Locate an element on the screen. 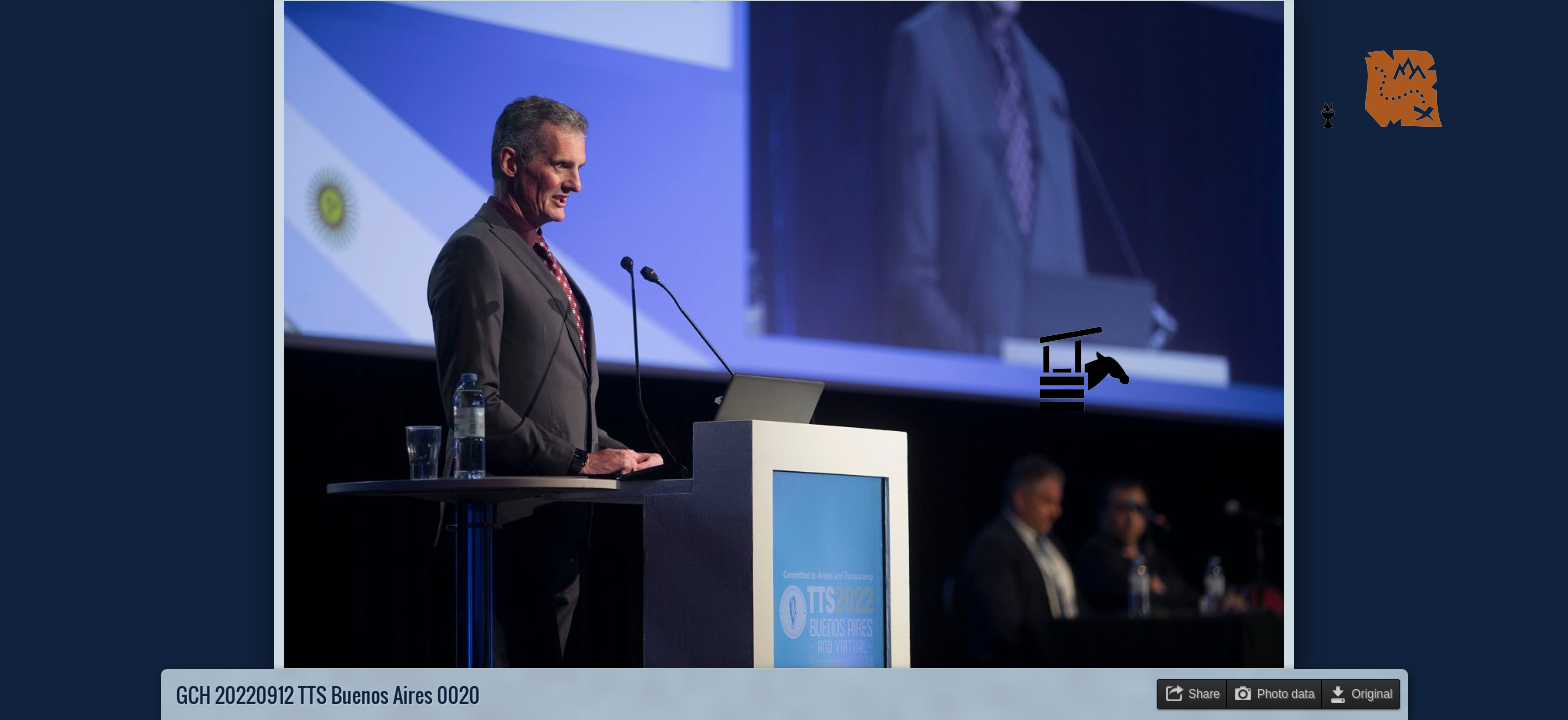 Image resolution: width=1568 pixels, height=720 pixels. select a potion or elixir item is located at coordinates (1328, 115).